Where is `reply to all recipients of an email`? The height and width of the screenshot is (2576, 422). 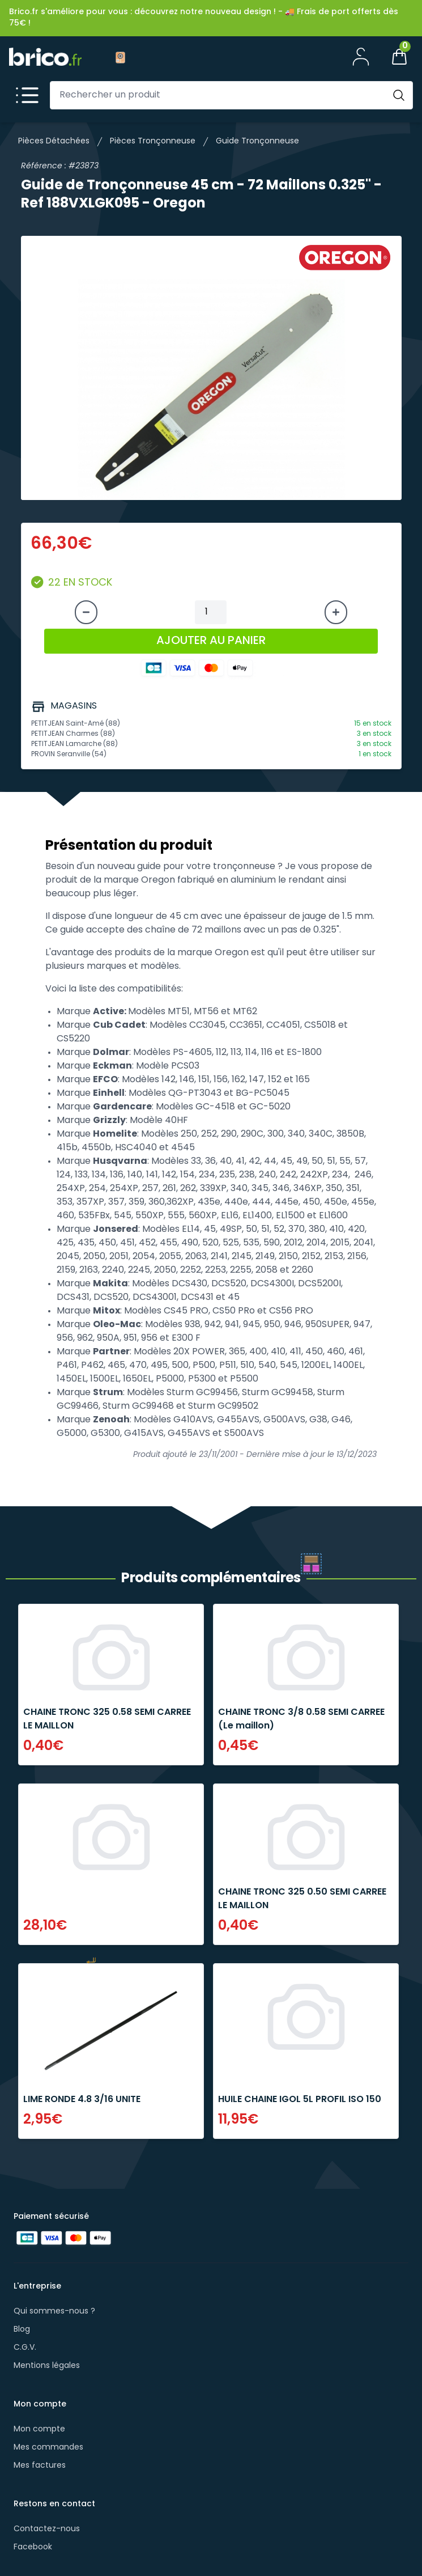 reply to all recipients of an email is located at coordinates (91, 1960).